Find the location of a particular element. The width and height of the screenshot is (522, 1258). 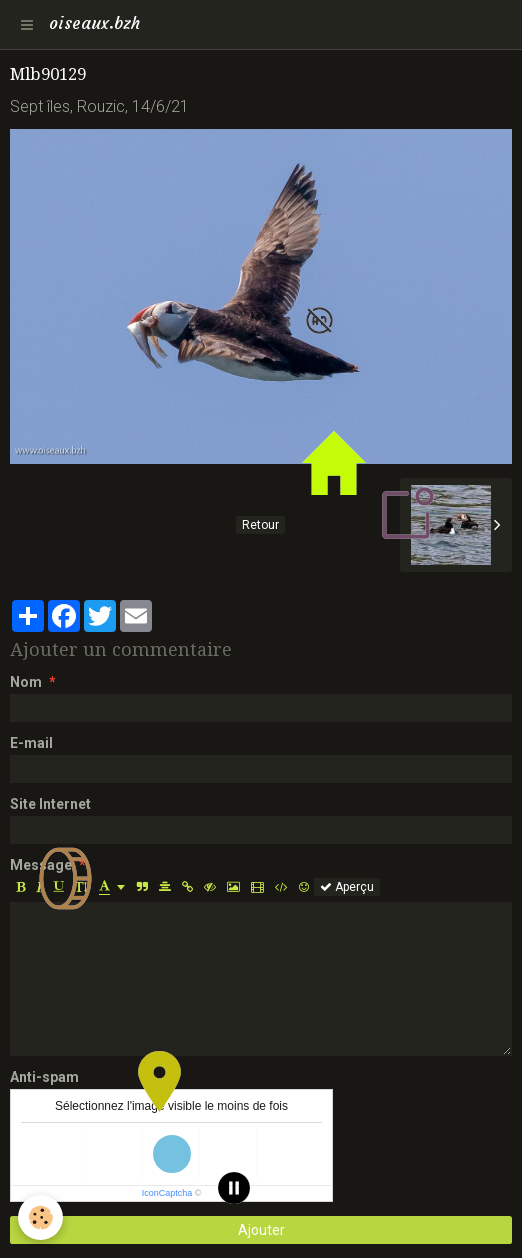

view account balance or credits is located at coordinates (65, 878).